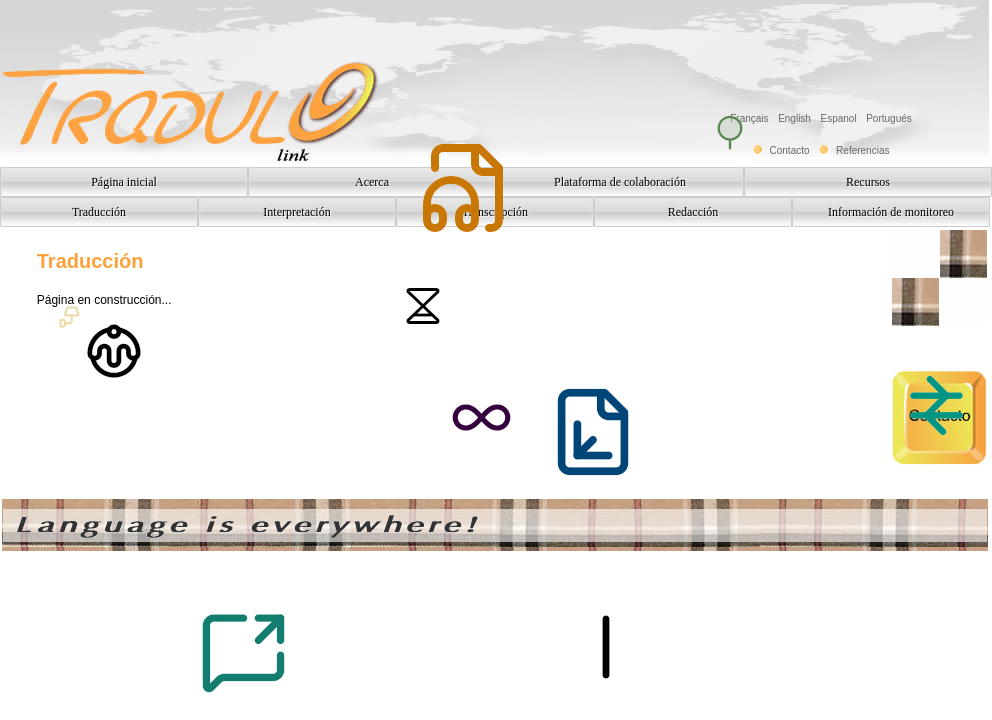 The width and height of the screenshot is (992, 720). Describe the element at coordinates (936, 405) in the screenshot. I see `indicates a railway or train station` at that location.